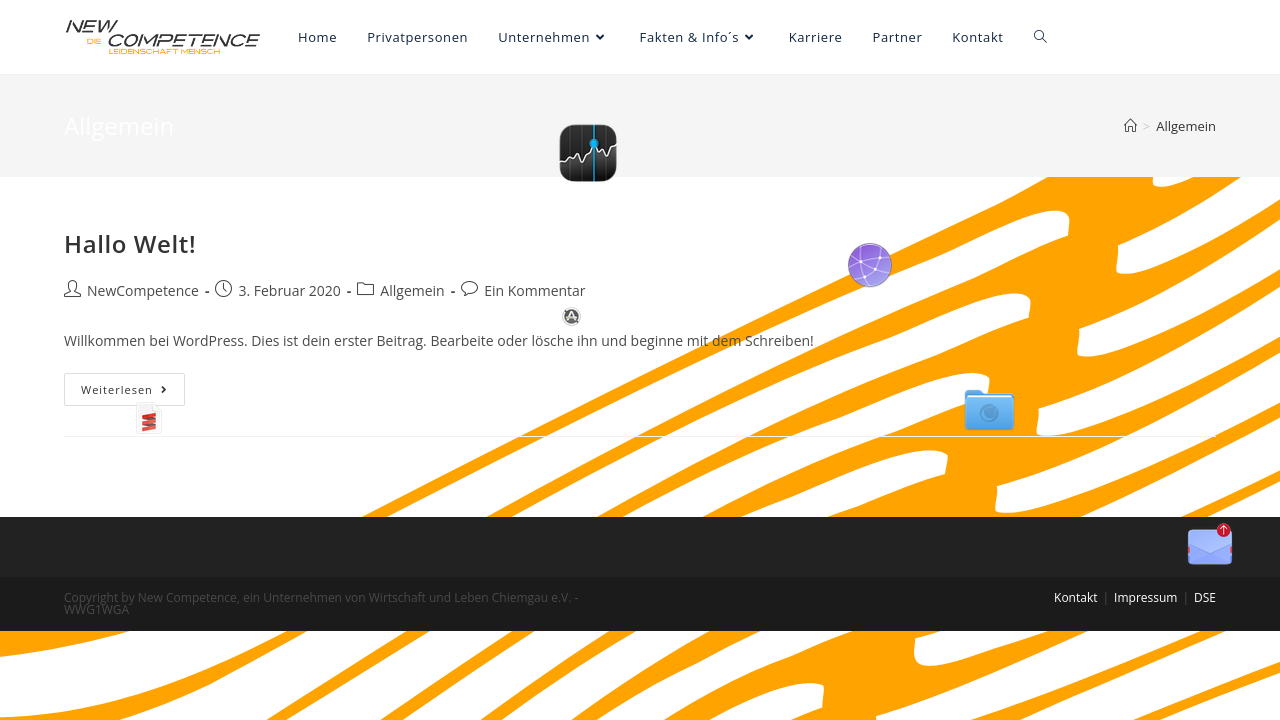 The width and height of the screenshot is (1280, 720). I want to click on open the stocks app, so click(588, 153).